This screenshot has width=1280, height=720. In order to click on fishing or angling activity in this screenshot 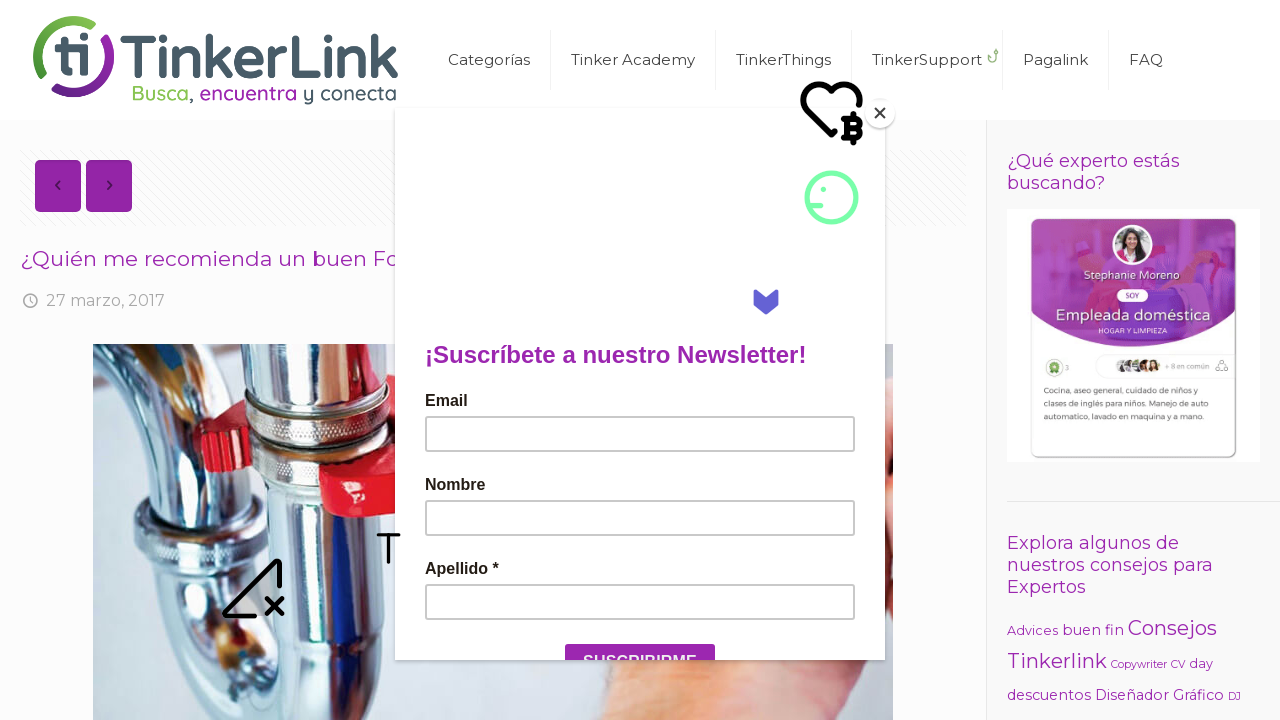, I will do `click(993, 56)`.